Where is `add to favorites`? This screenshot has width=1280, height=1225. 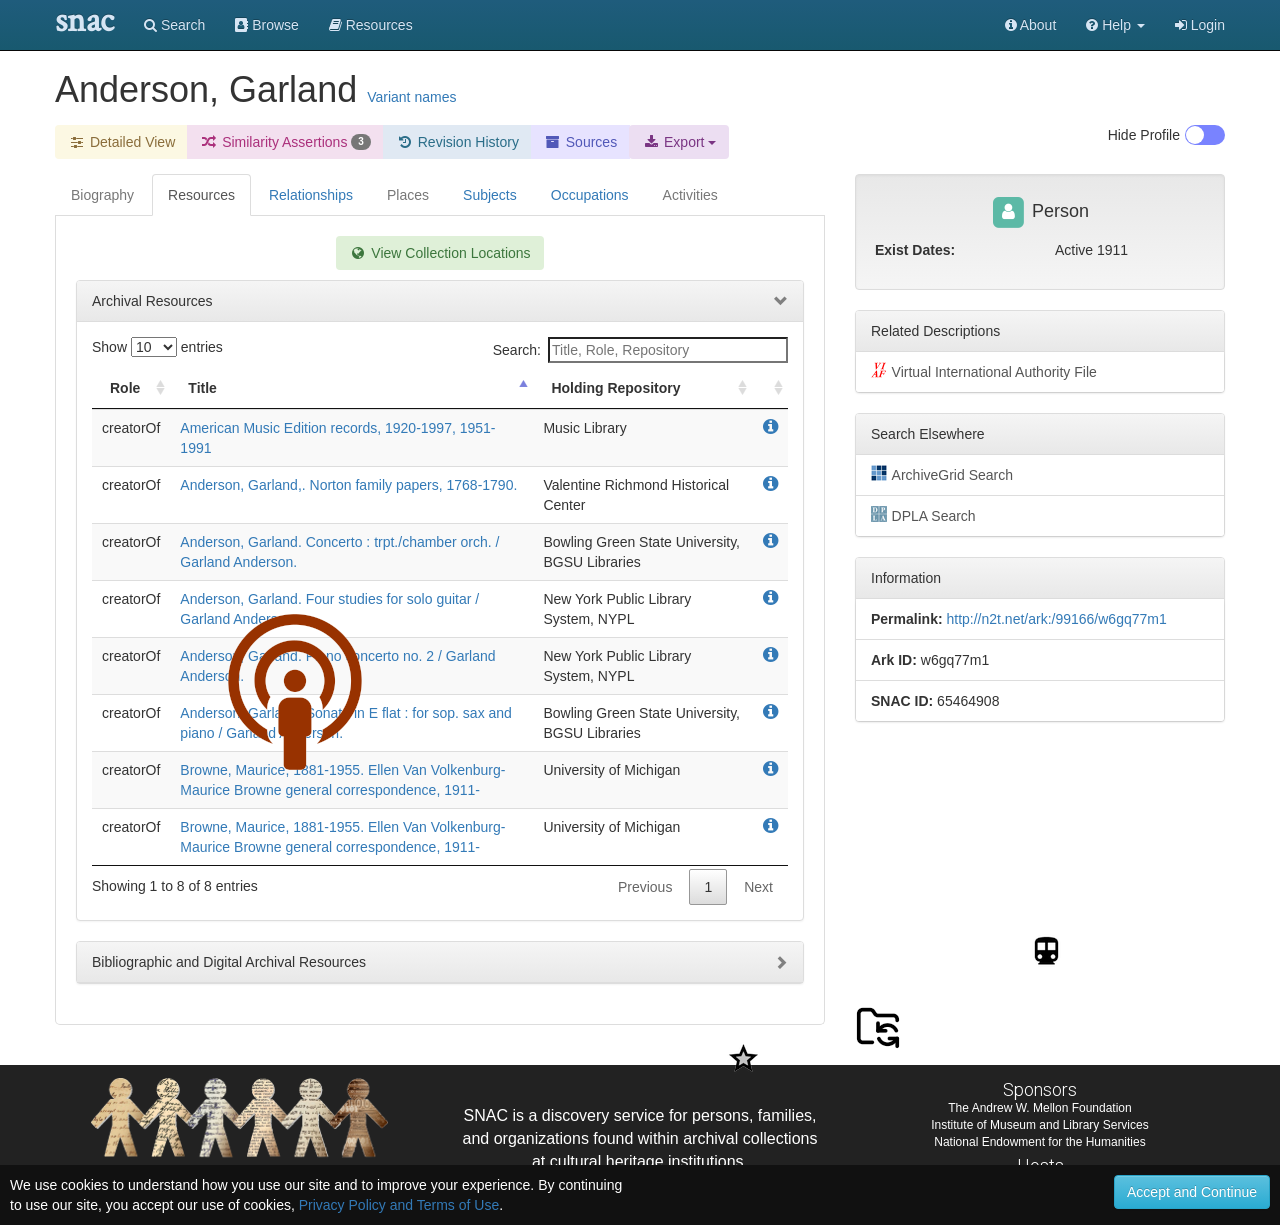 add to favorites is located at coordinates (743, 1058).